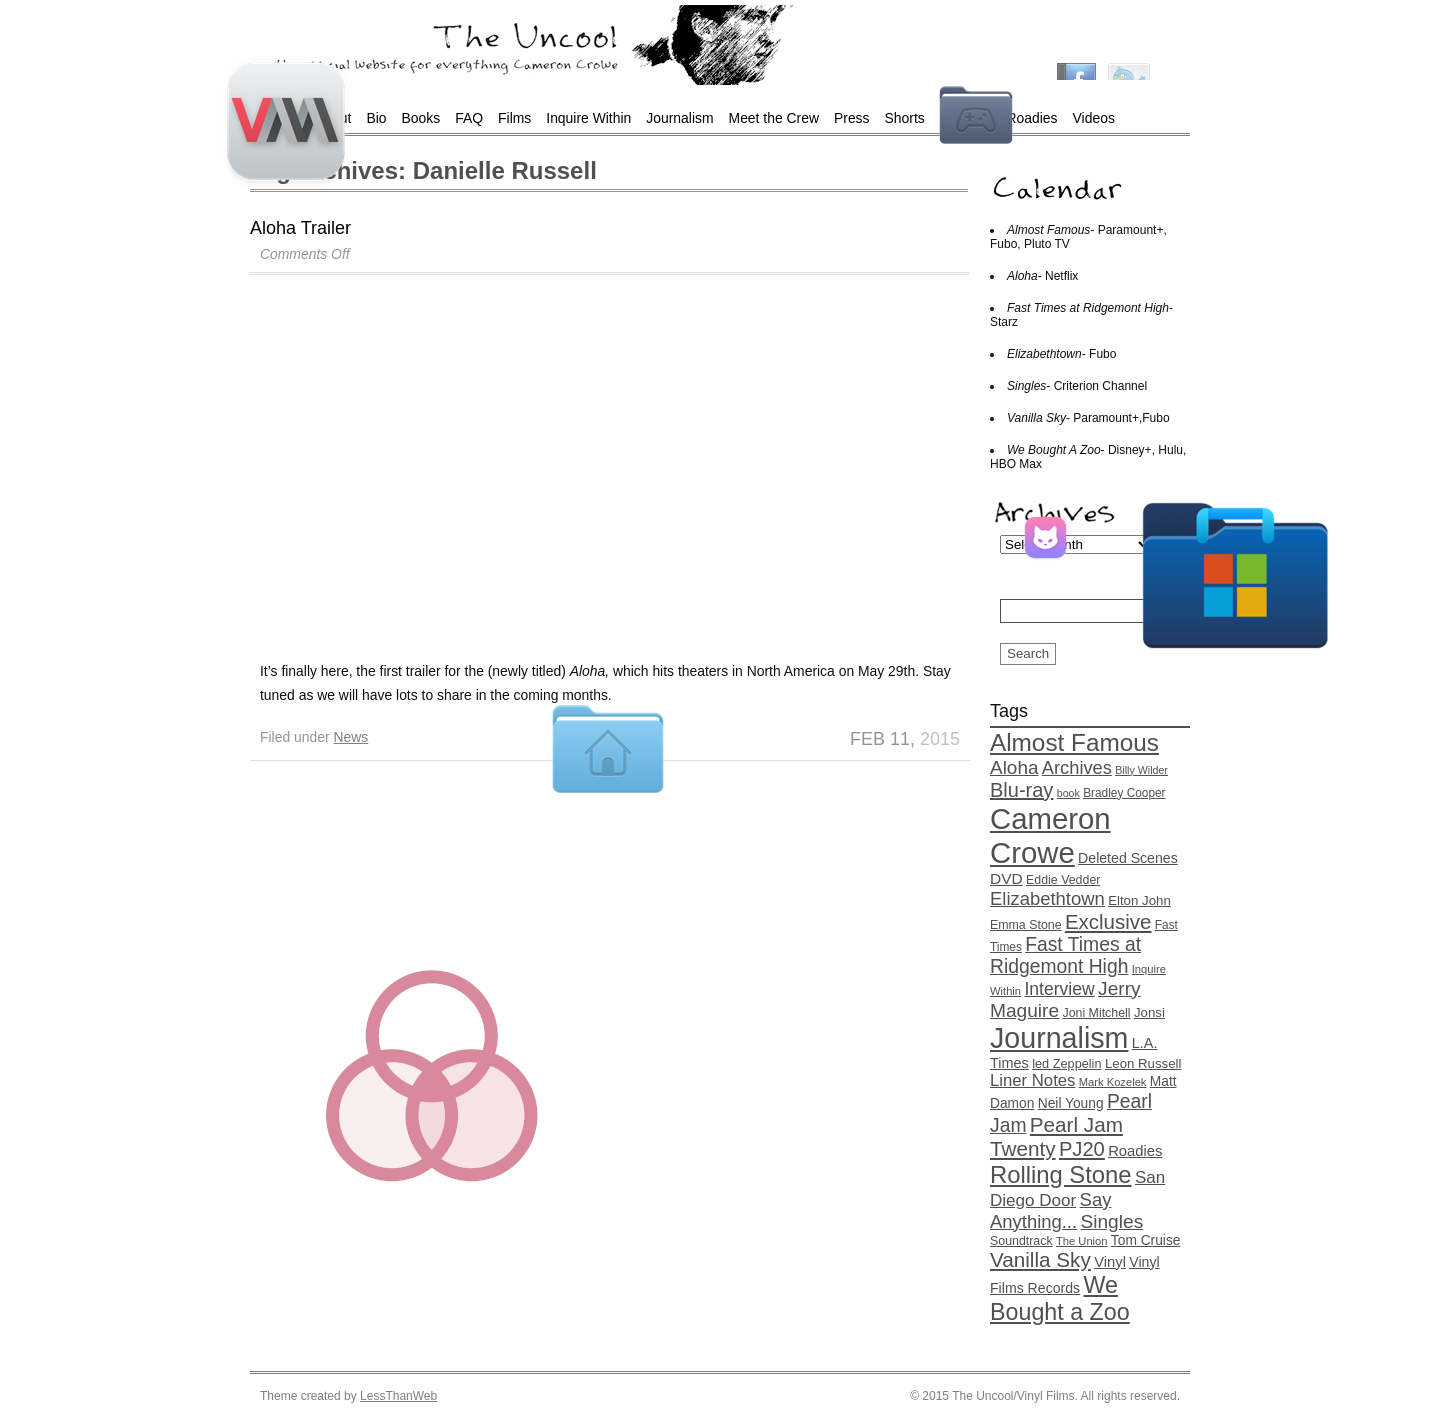 The width and height of the screenshot is (1440, 1418). What do you see at coordinates (608, 749) in the screenshot?
I see `open your home folder` at bounding box center [608, 749].